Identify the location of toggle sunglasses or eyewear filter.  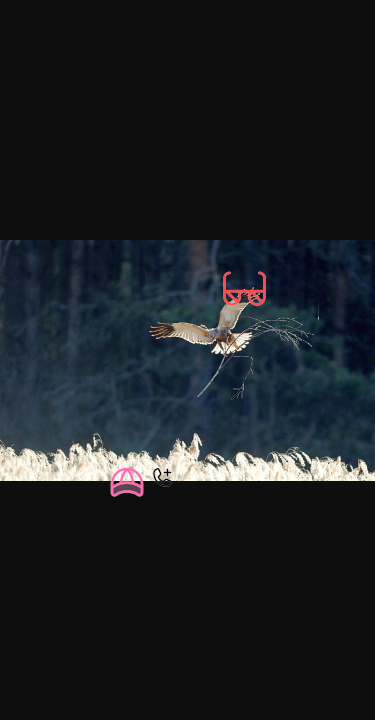
(244, 289).